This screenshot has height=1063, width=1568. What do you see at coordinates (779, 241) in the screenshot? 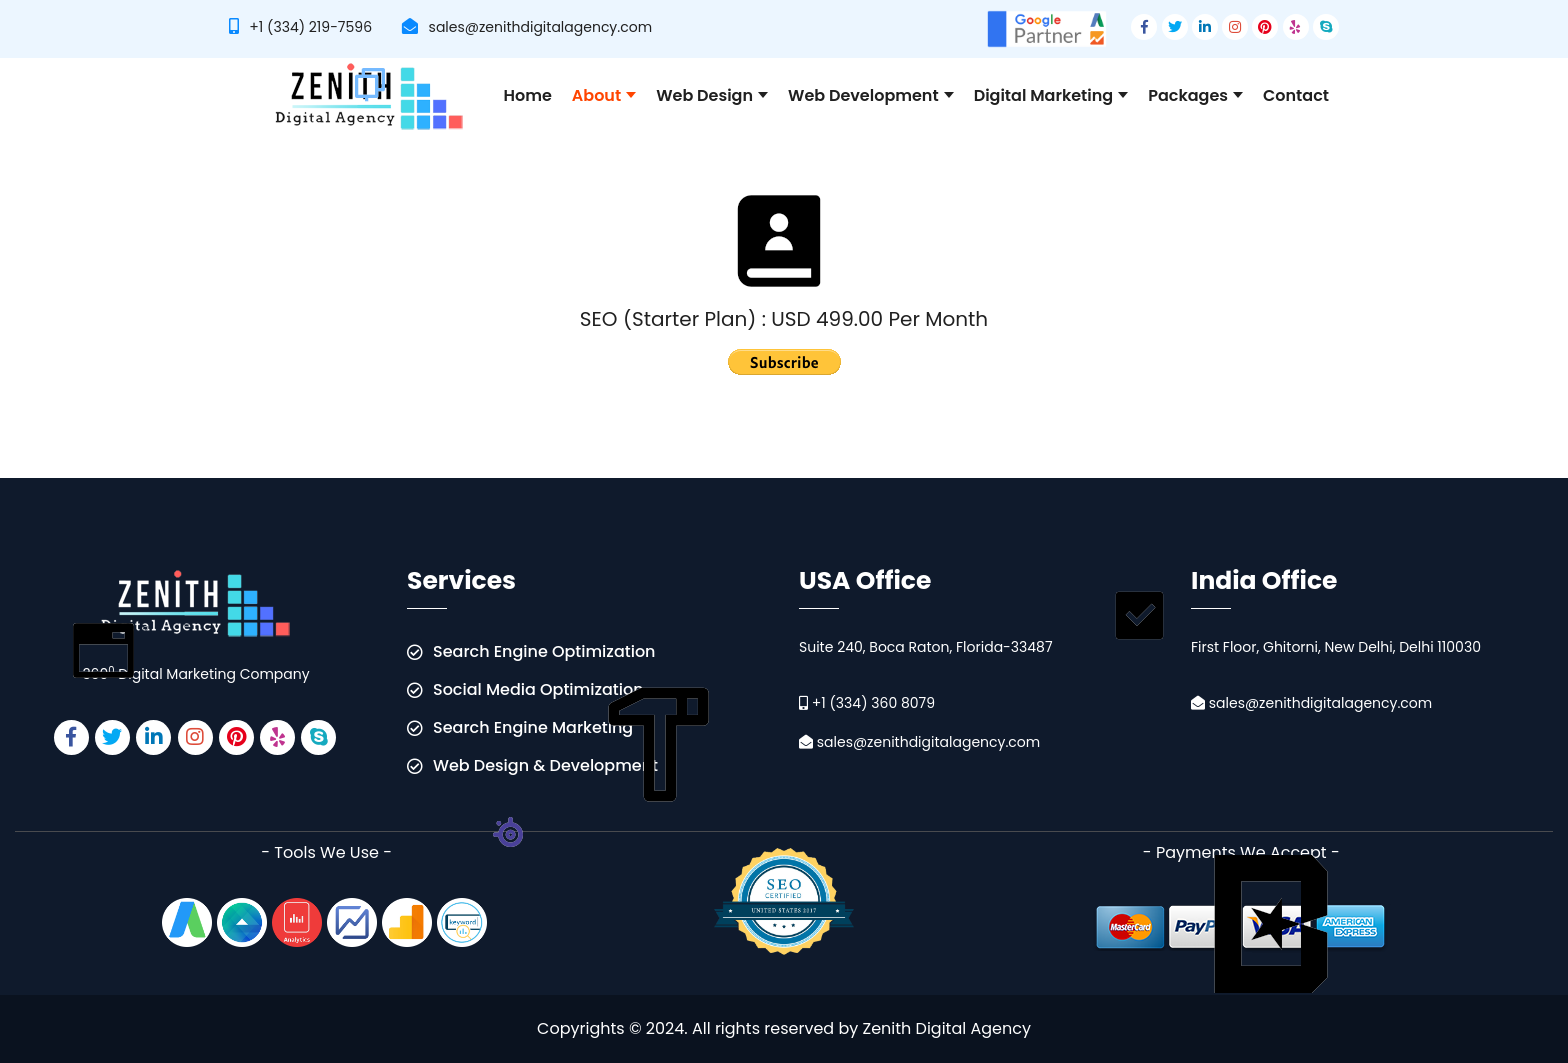
I see `open contacts or address book` at bounding box center [779, 241].